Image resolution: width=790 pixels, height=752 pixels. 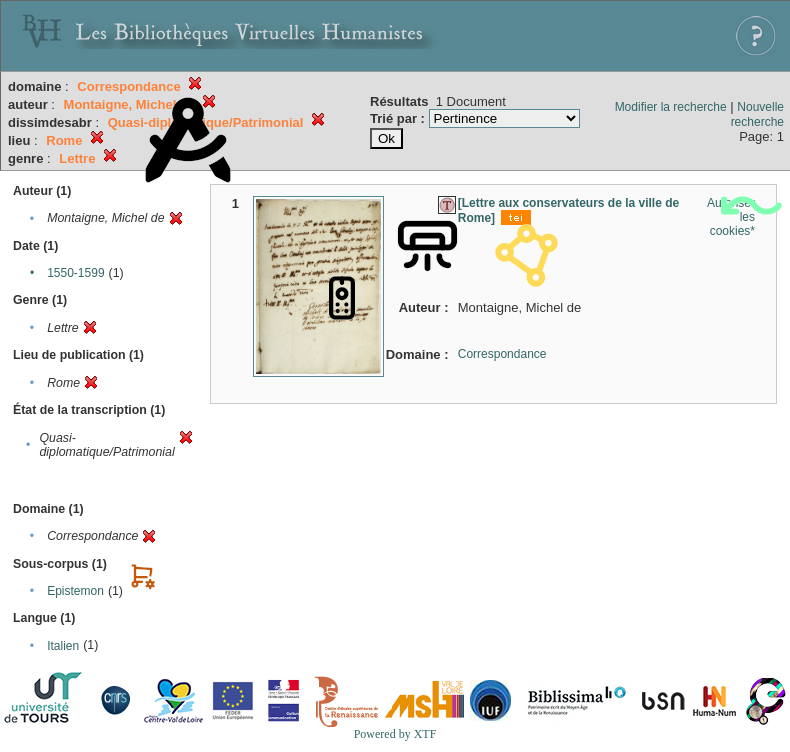 What do you see at coordinates (427, 244) in the screenshot?
I see `toggle air conditioning controls` at bounding box center [427, 244].